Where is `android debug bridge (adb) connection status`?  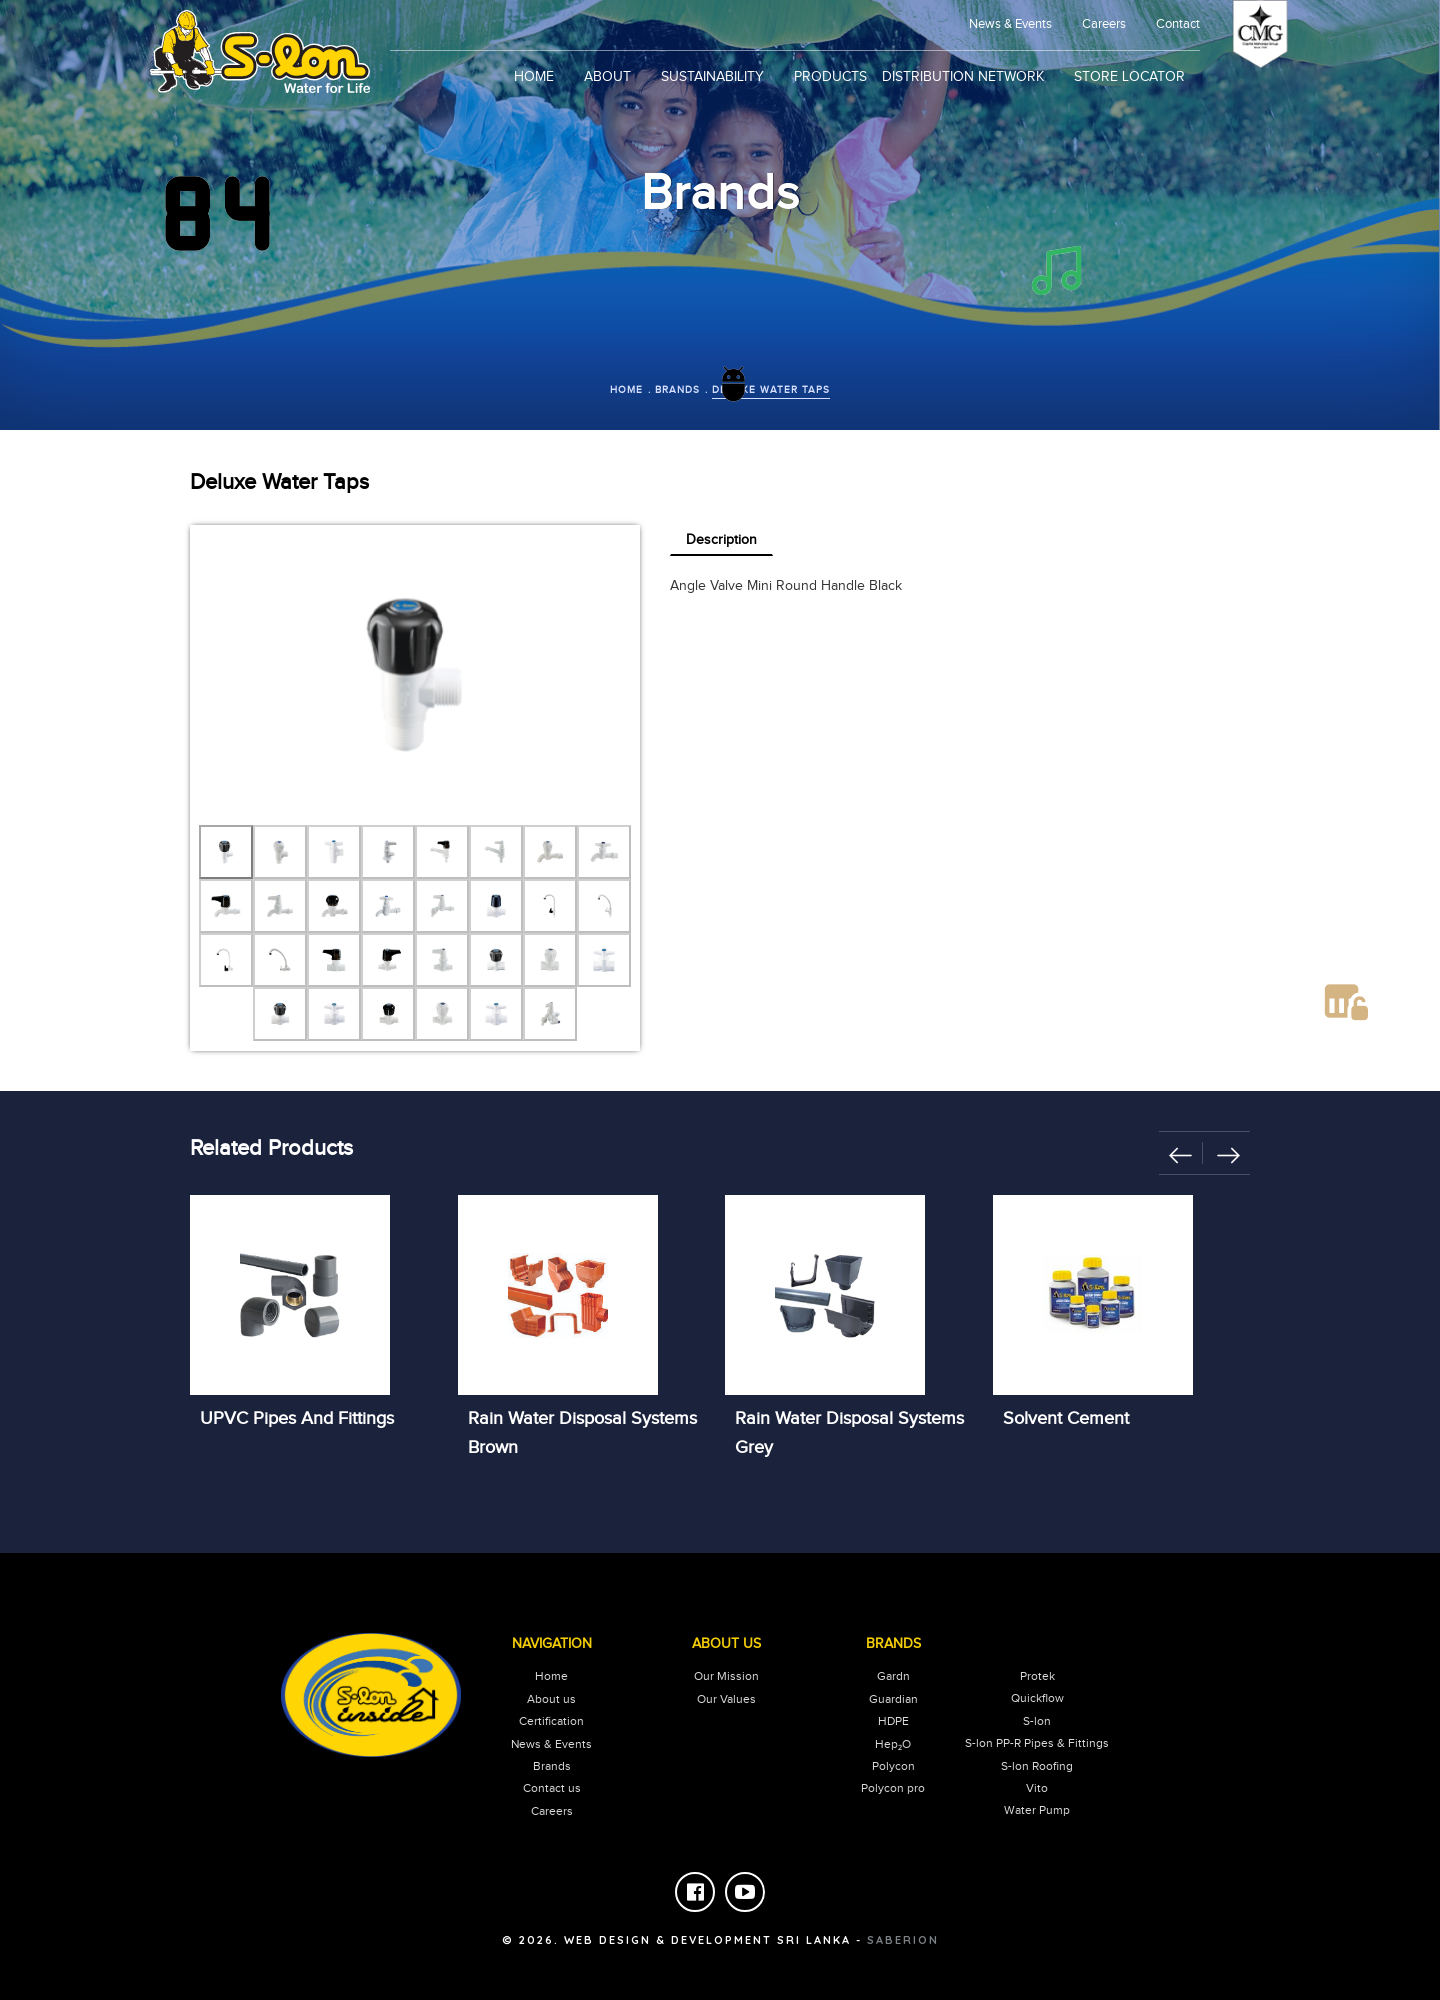 android debug bridge (adb) connection status is located at coordinates (733, 383).